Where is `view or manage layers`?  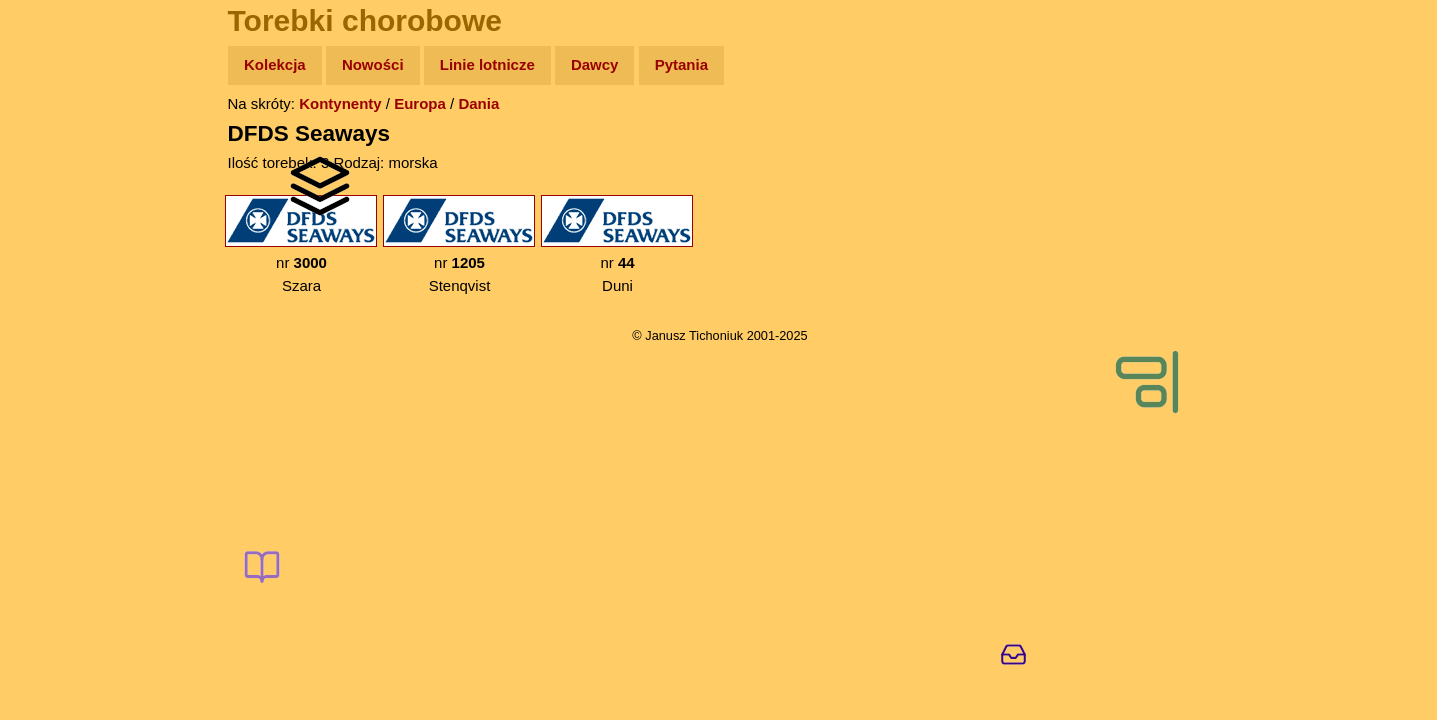
view or manage layers is located at coordinates (320, 186).